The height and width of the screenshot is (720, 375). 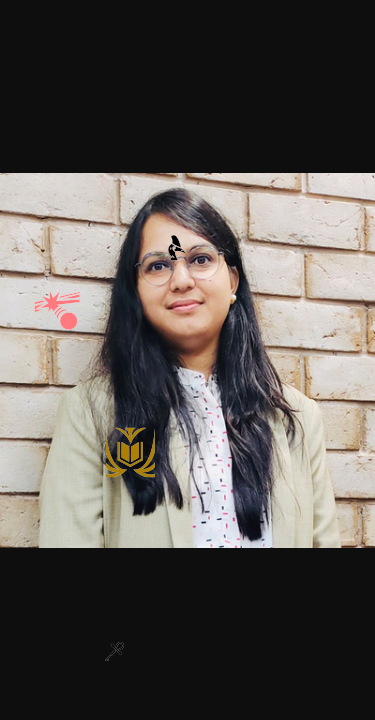 I want to click on cassowary bird icon for wildlife or nature app, so click(x=175, y=247).